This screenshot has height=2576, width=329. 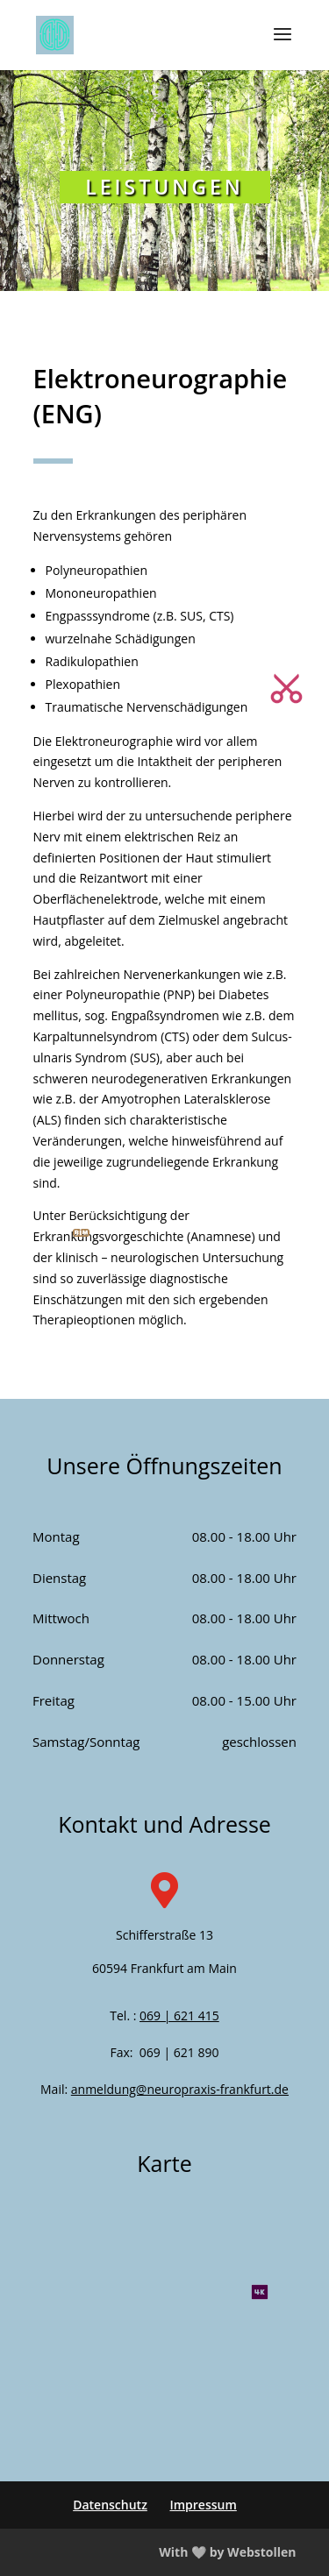 What do you see at coordinates (260, 2292) in the screenshot?
I see `indicates 4k video quality available` at bounding box center [260, 2292].